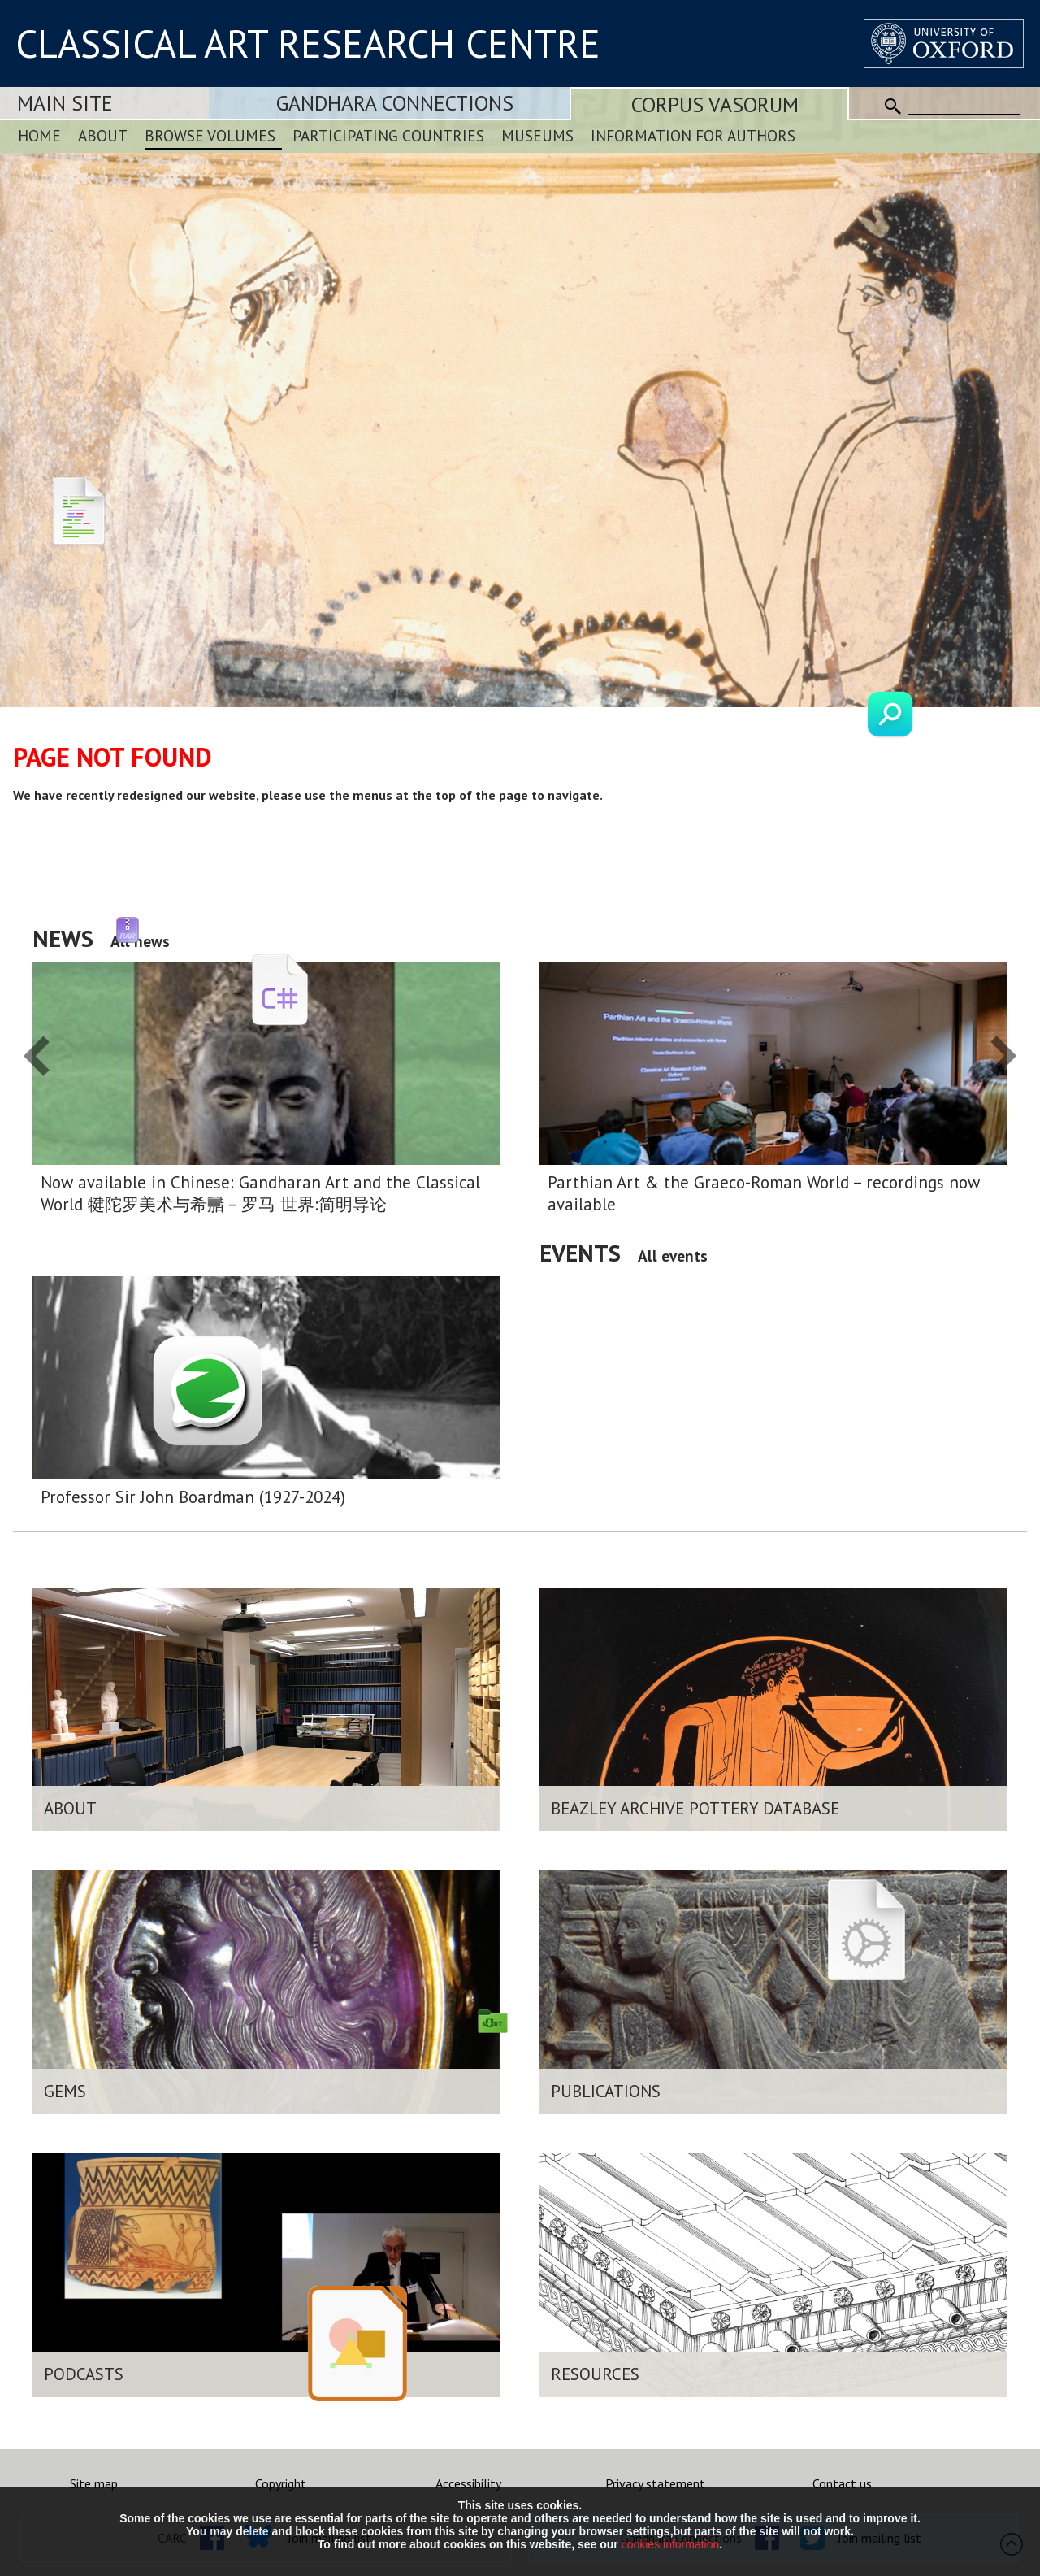 This screenshot has height=2576, width=1040. Describe the element at coordinates (128, 930) in the screenshot. I see `a compressed RAR archive file` at that location.